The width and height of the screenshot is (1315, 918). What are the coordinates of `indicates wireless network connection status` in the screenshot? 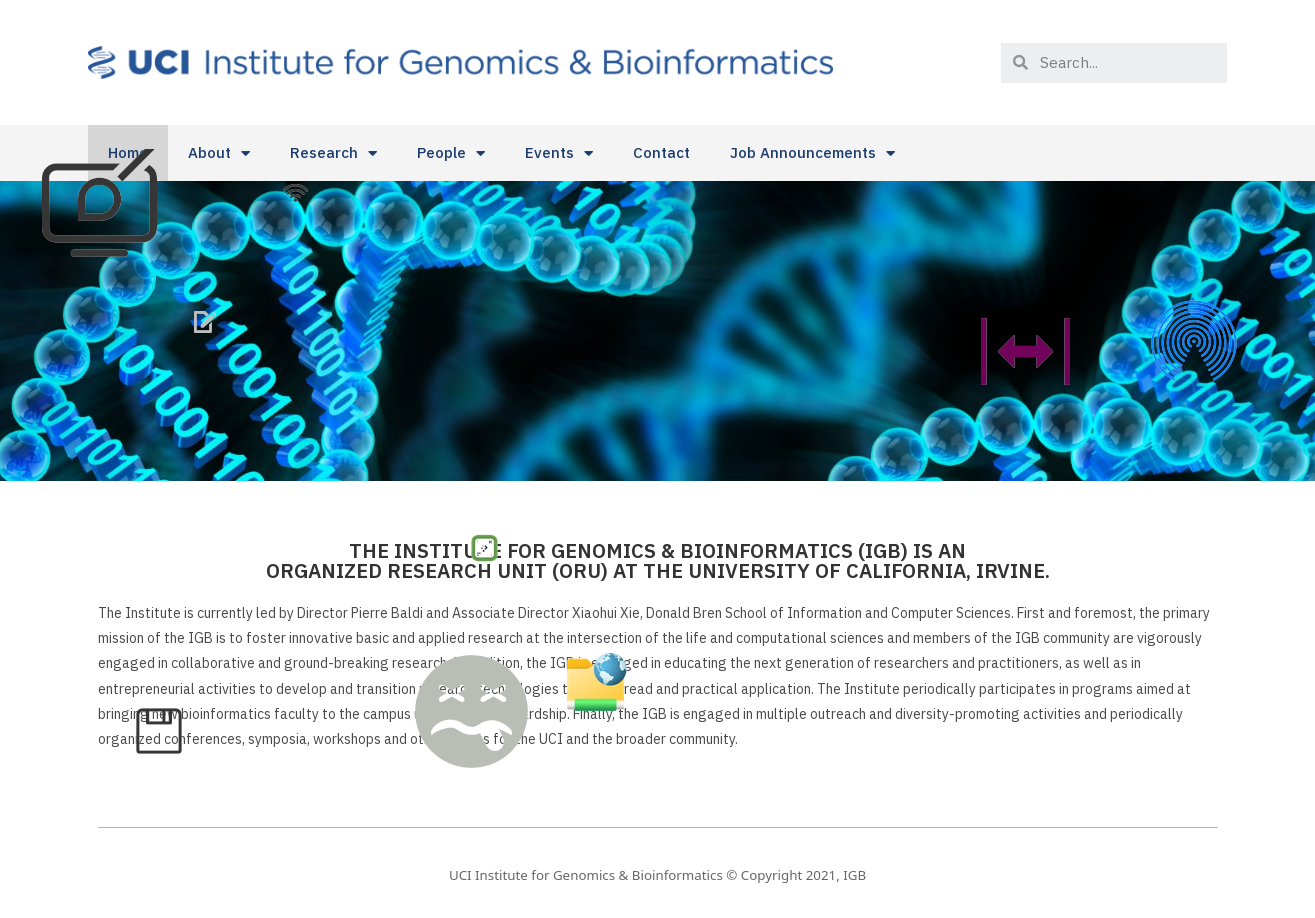 It's located at (295, 192).